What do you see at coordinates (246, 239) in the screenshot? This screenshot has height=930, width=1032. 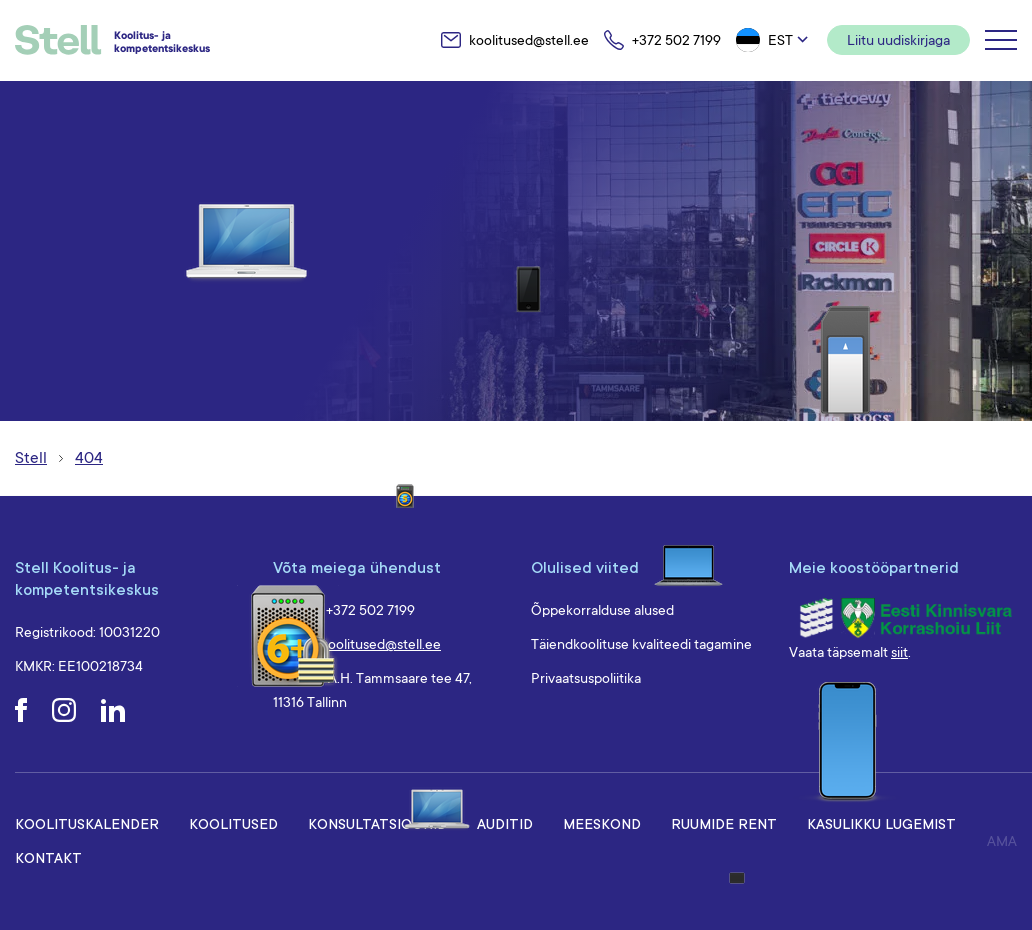 I see `represents an apple ibook g4 laptop device` at bounding box center [246, 239].